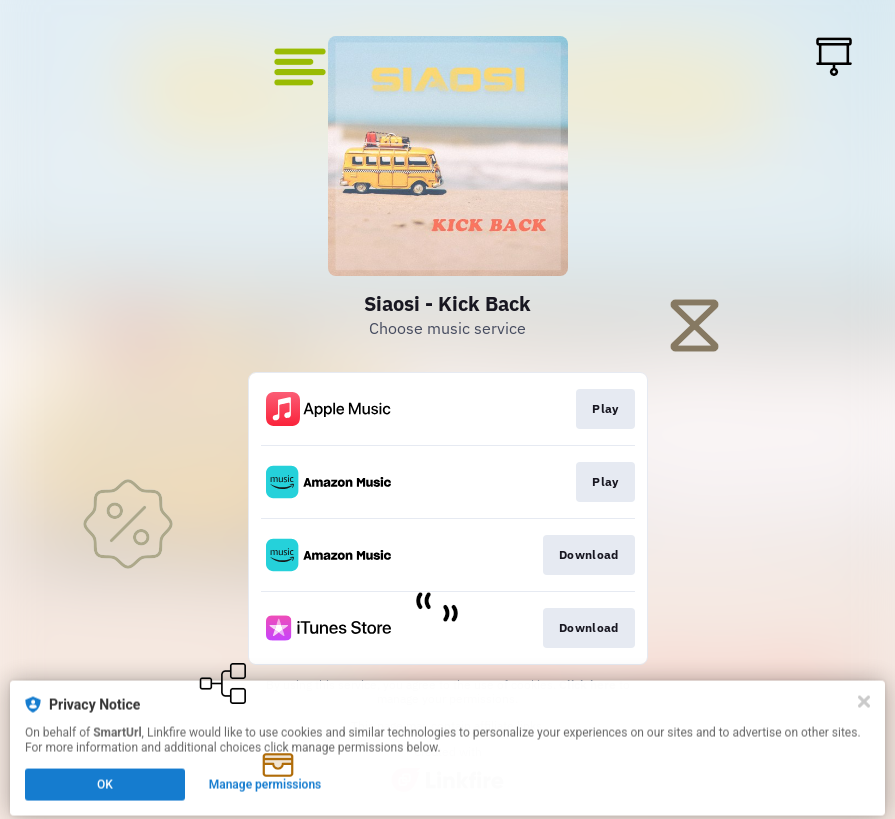 The image size is (895, 819). Describe the element at coordinates (278, 765) in the screenshot. I see `access your wallet or saved payment methods` at that location.